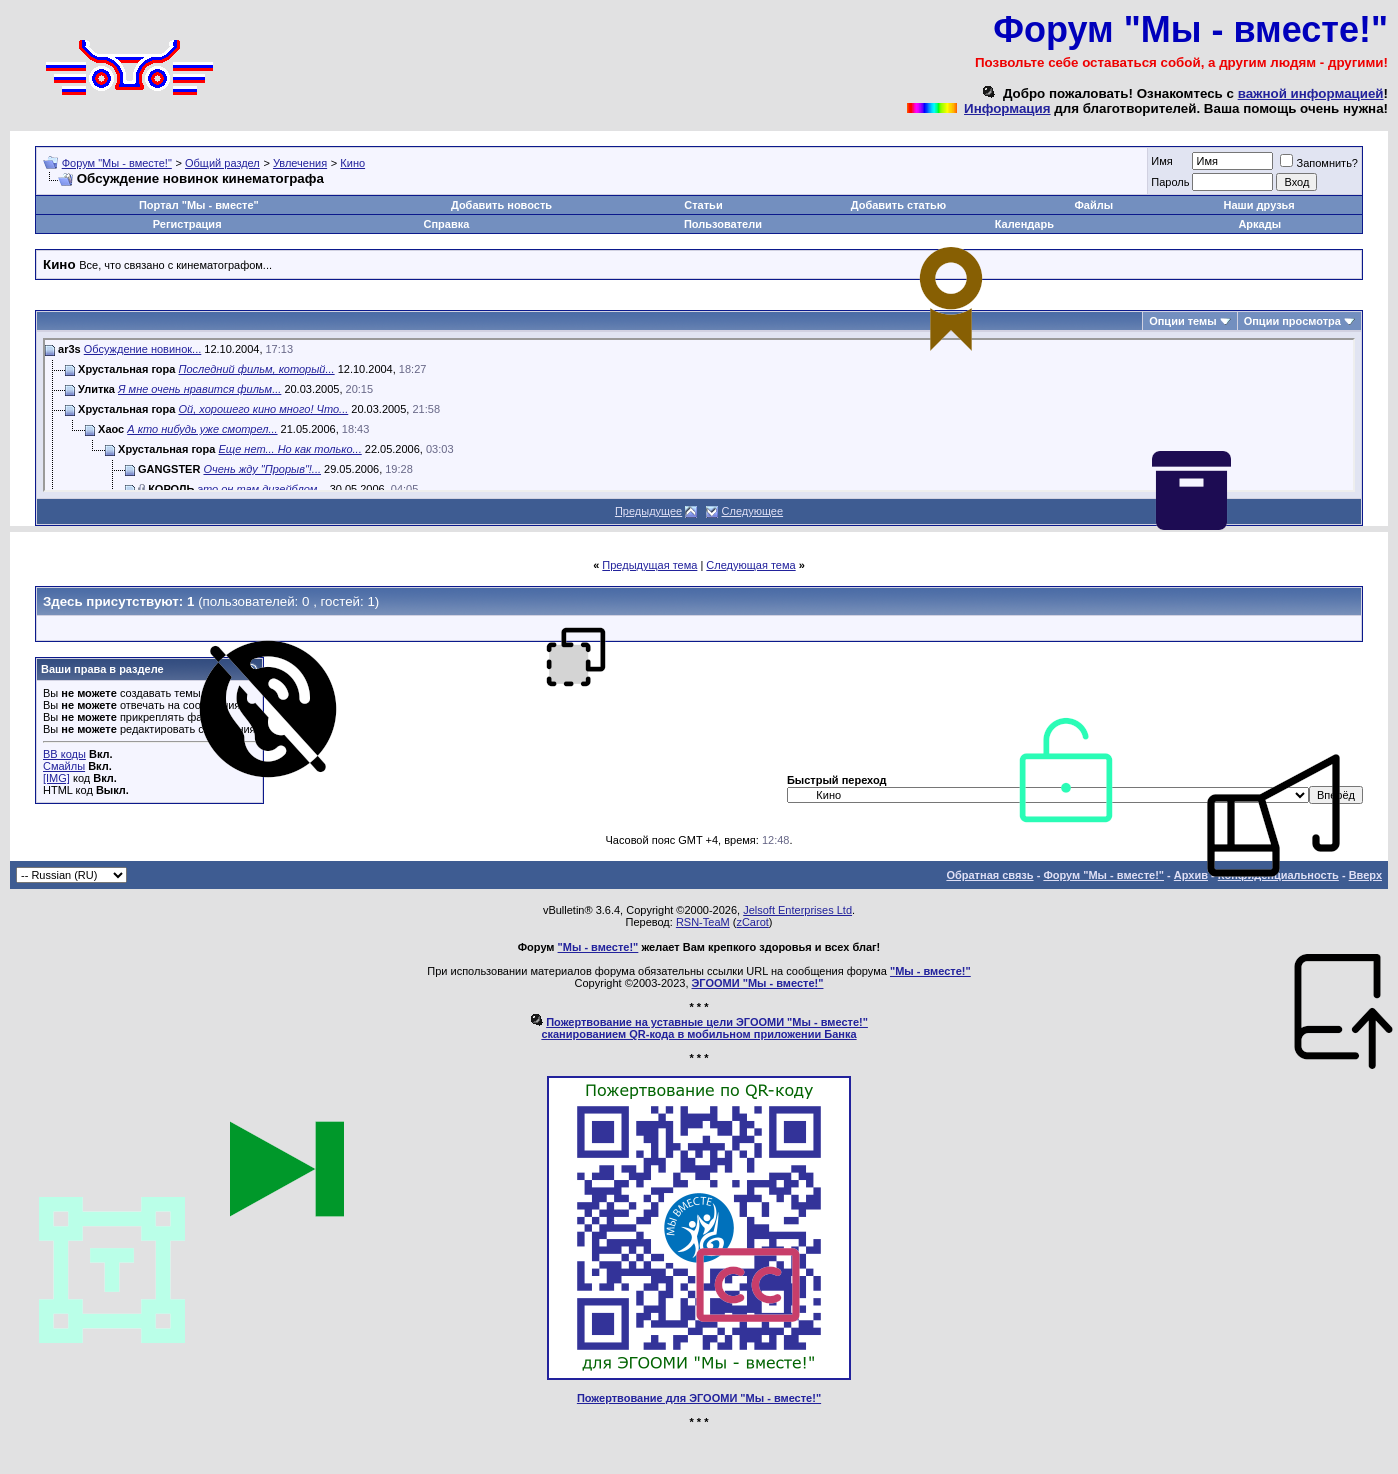 Image resolution: width=1398 pixels, height=1474 pixels. I want to click on push changes to a repository, so click(1337, 1011).